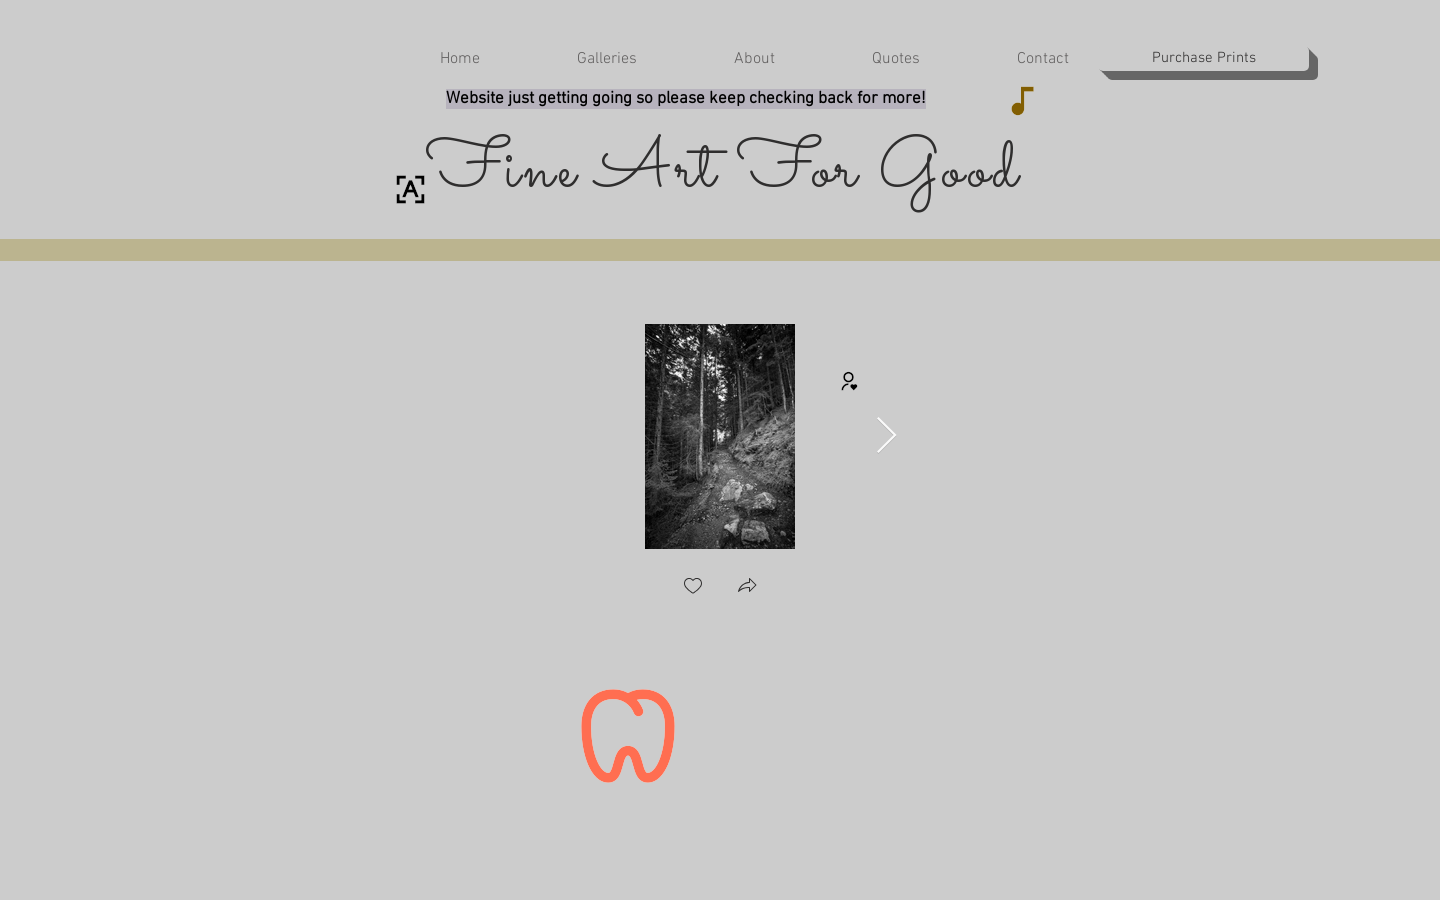 This screenshot has height=900, width=1440. I want to click on access dental health or dentist services, so click(628, 736).